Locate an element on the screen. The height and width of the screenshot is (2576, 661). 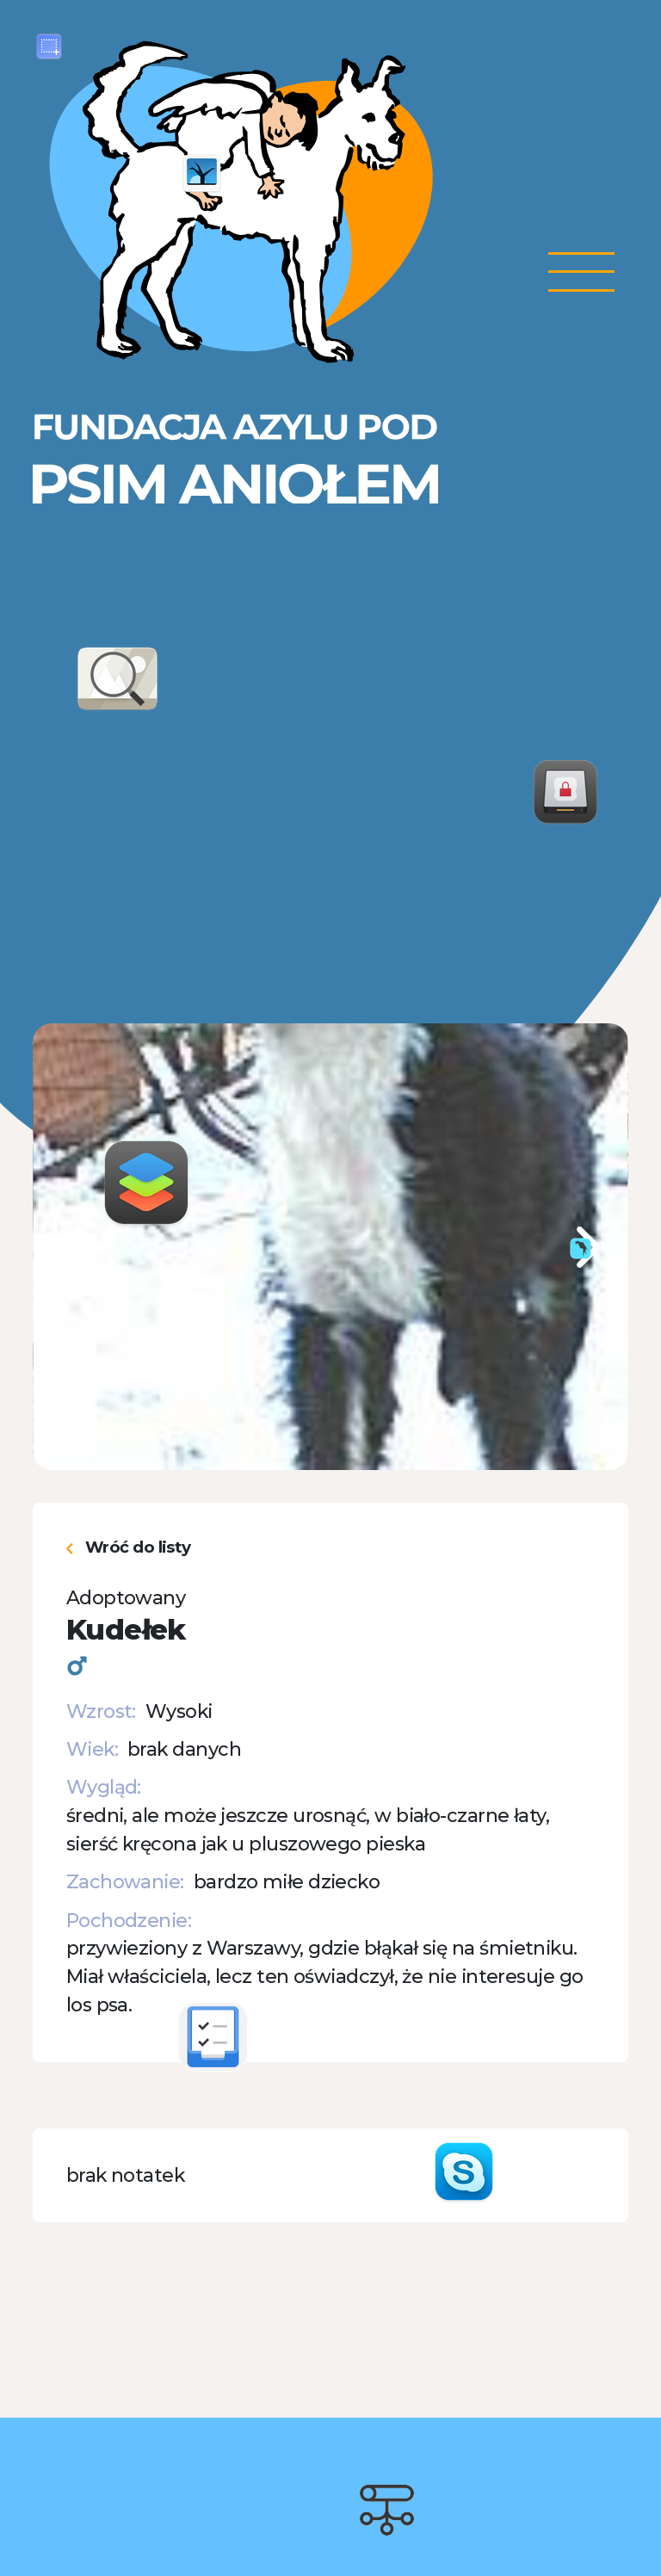
open eye of gnome image viewer is located at coordinates (117, 678).